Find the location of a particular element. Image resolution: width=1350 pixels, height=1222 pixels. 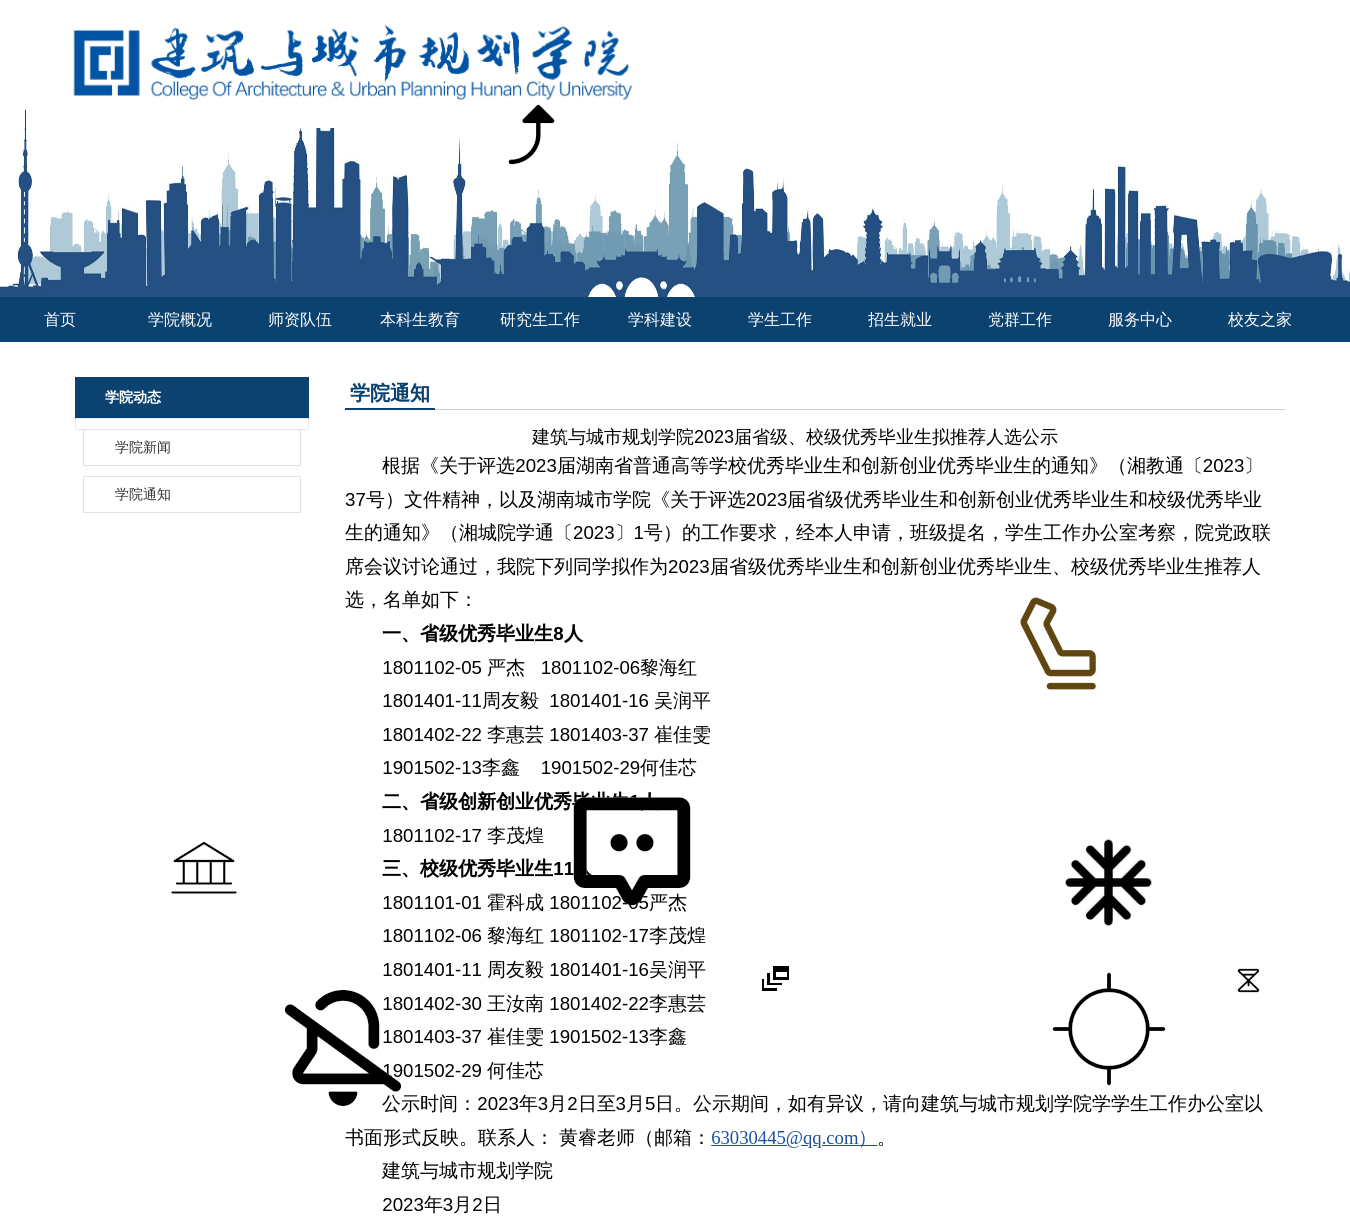

toggle air conditioning or cooling settings is located at coordinates (1108, 882).